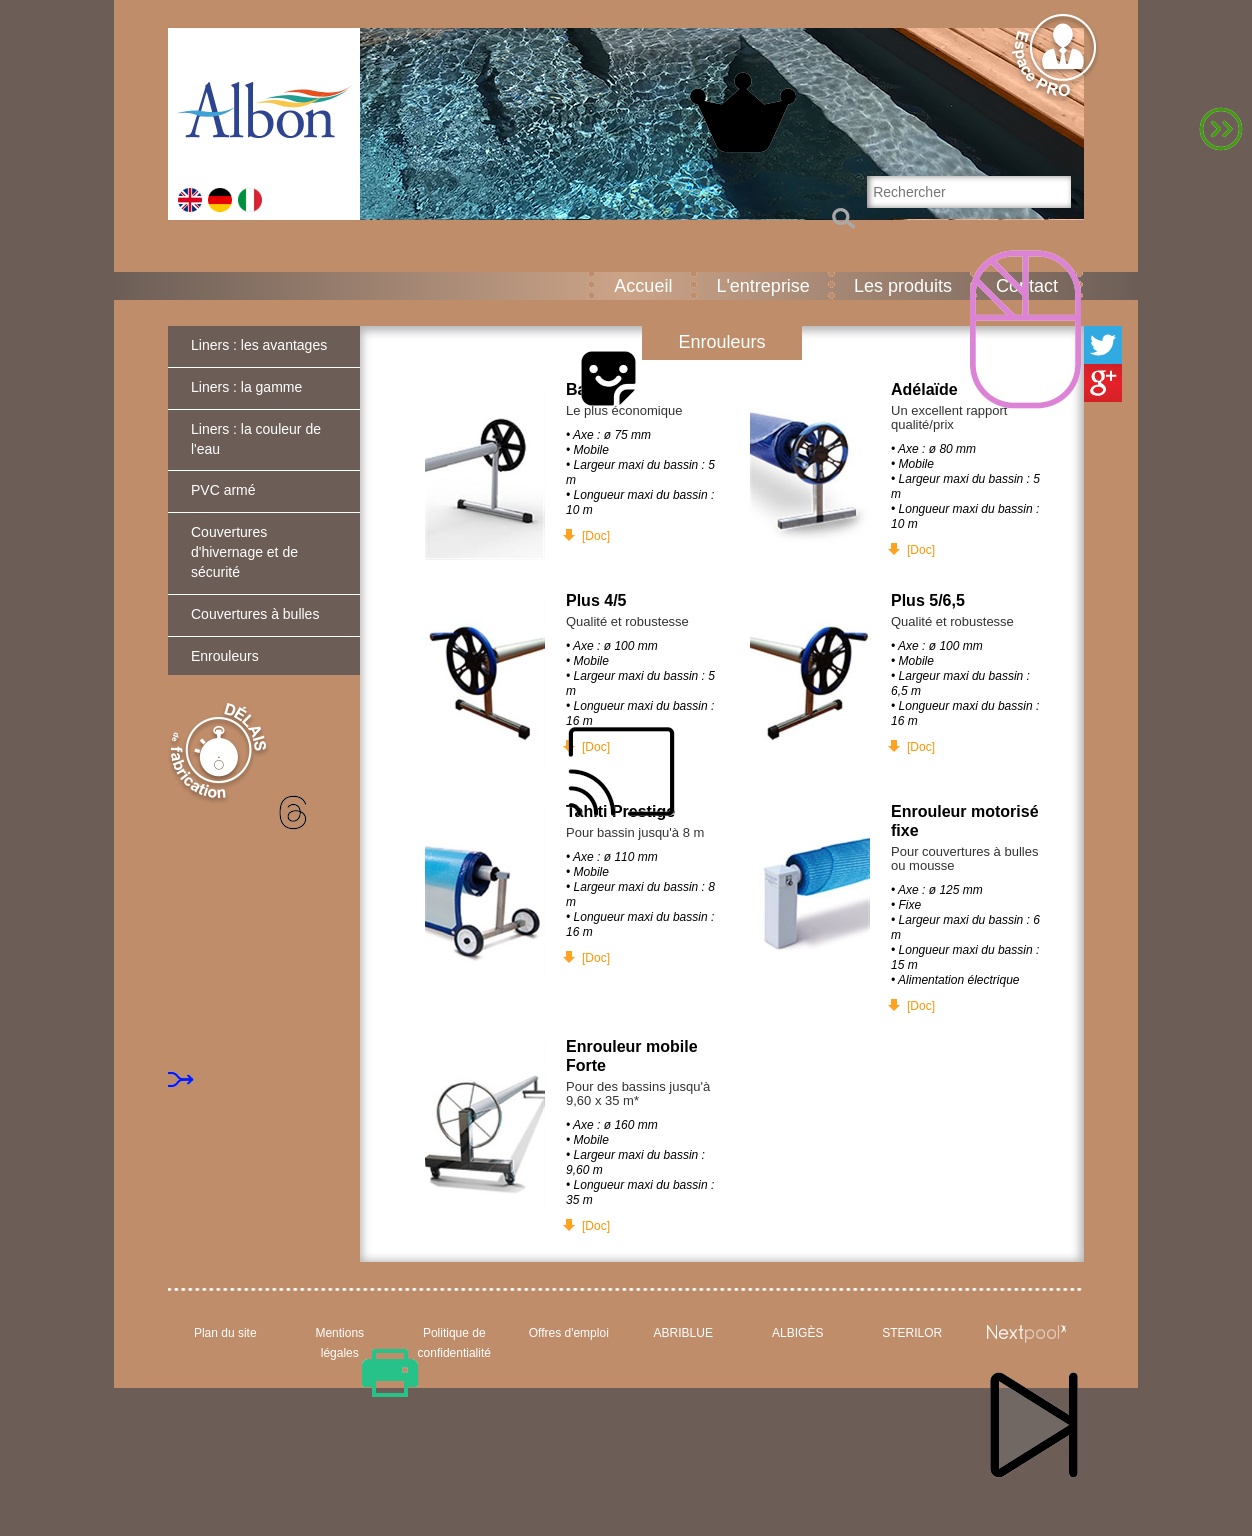 The width and height of the screenshot is (1252, 1536). Describe the element at coordinates (293, 812) in the screenshot. I see `open the Threads app` at that location.